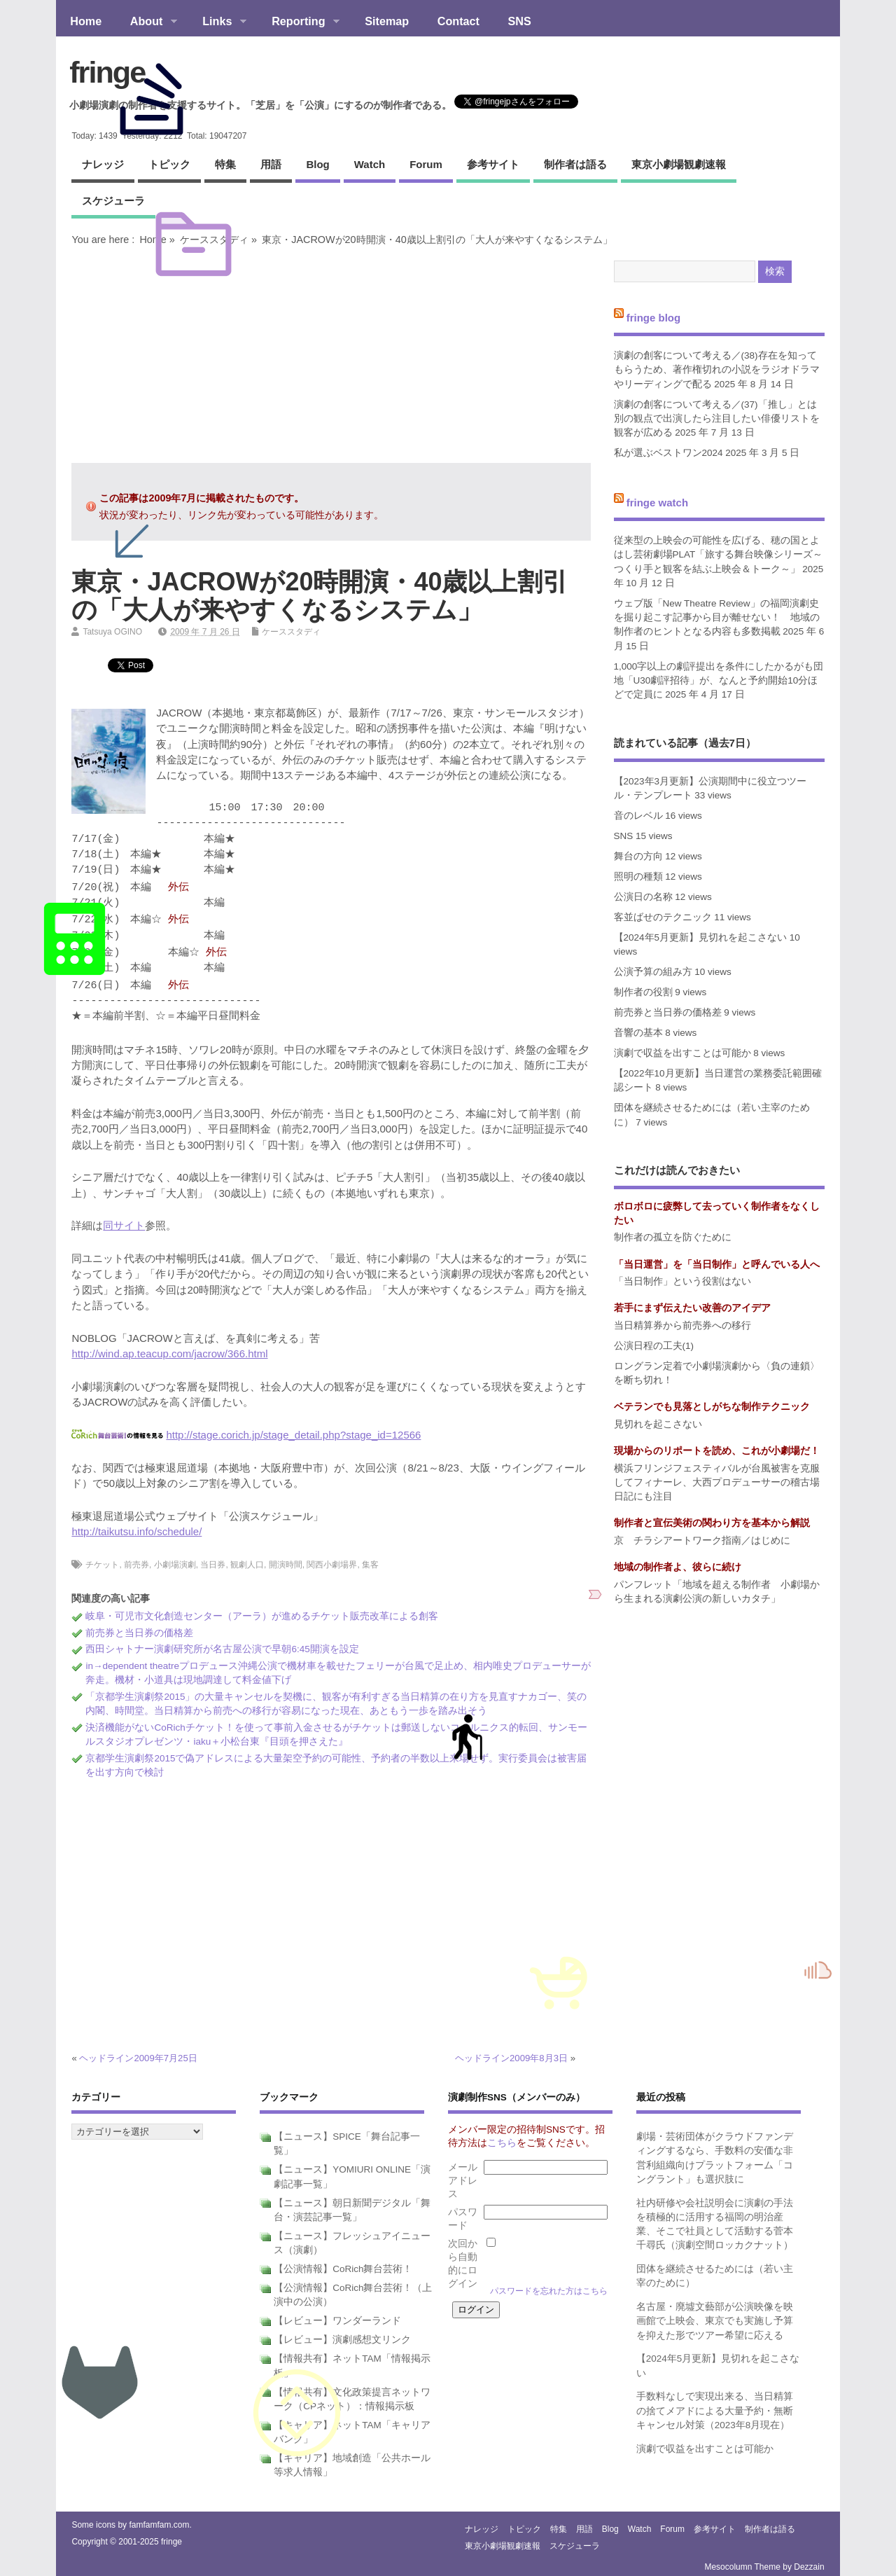  Describe the element at coordinates (465, 1736) in the screenshot. I see `accessibility options for elderly users` at that location.